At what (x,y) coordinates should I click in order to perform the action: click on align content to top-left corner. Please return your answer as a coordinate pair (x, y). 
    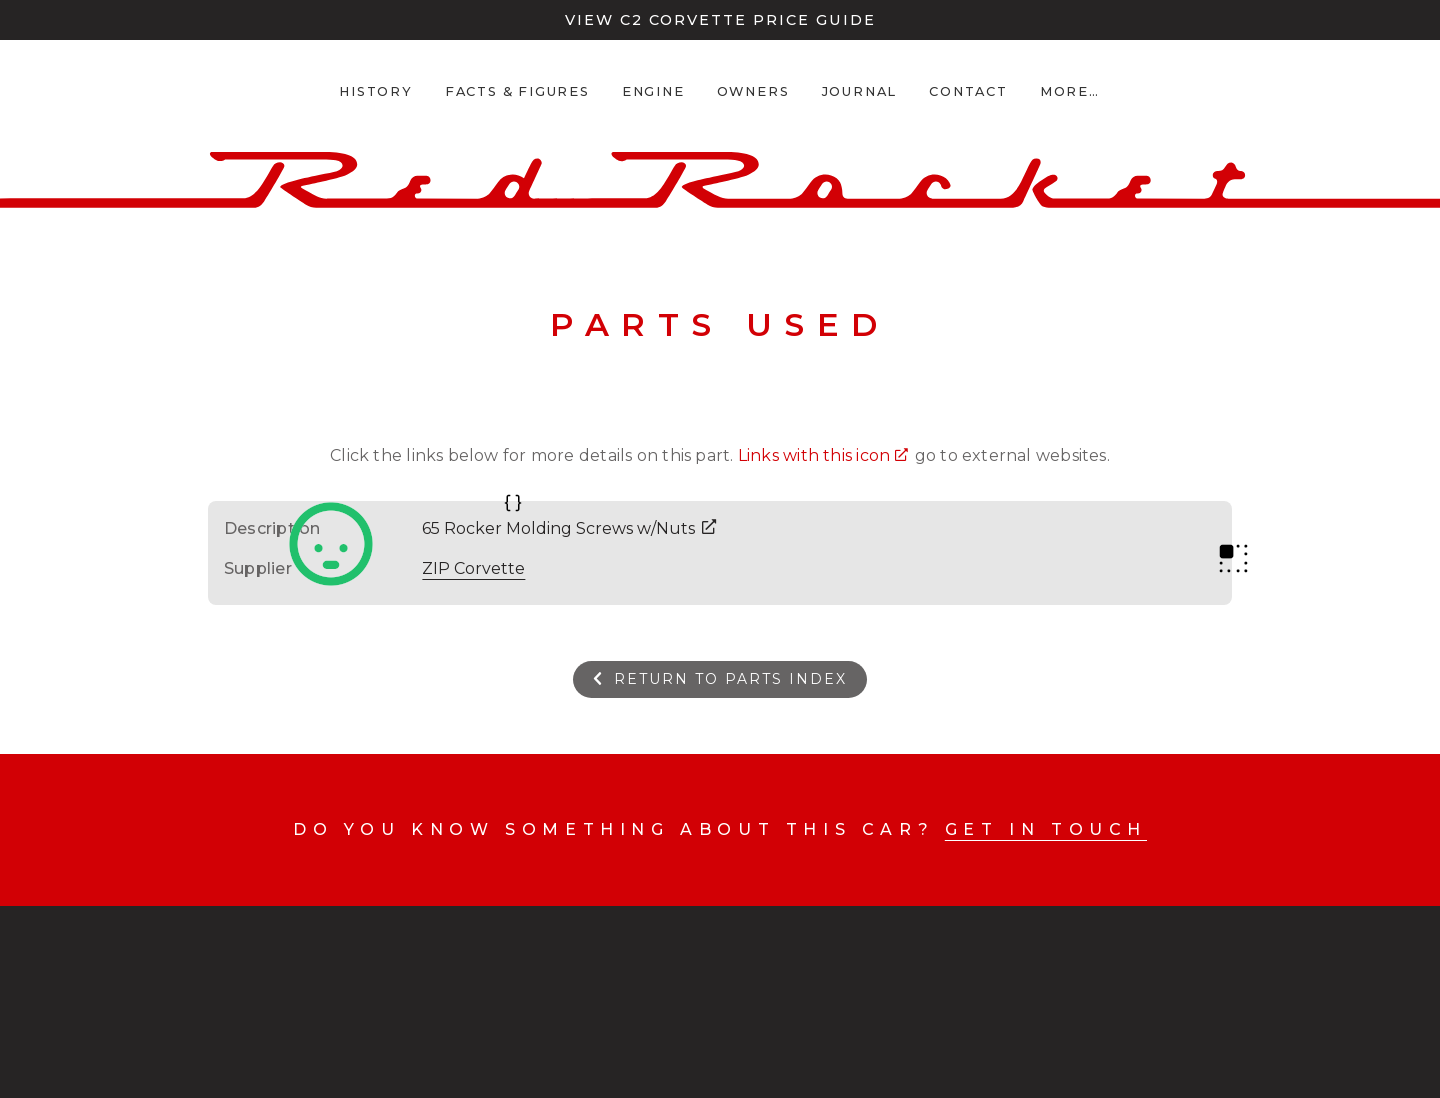
    Looking at the image, I should click on (1233, 558).